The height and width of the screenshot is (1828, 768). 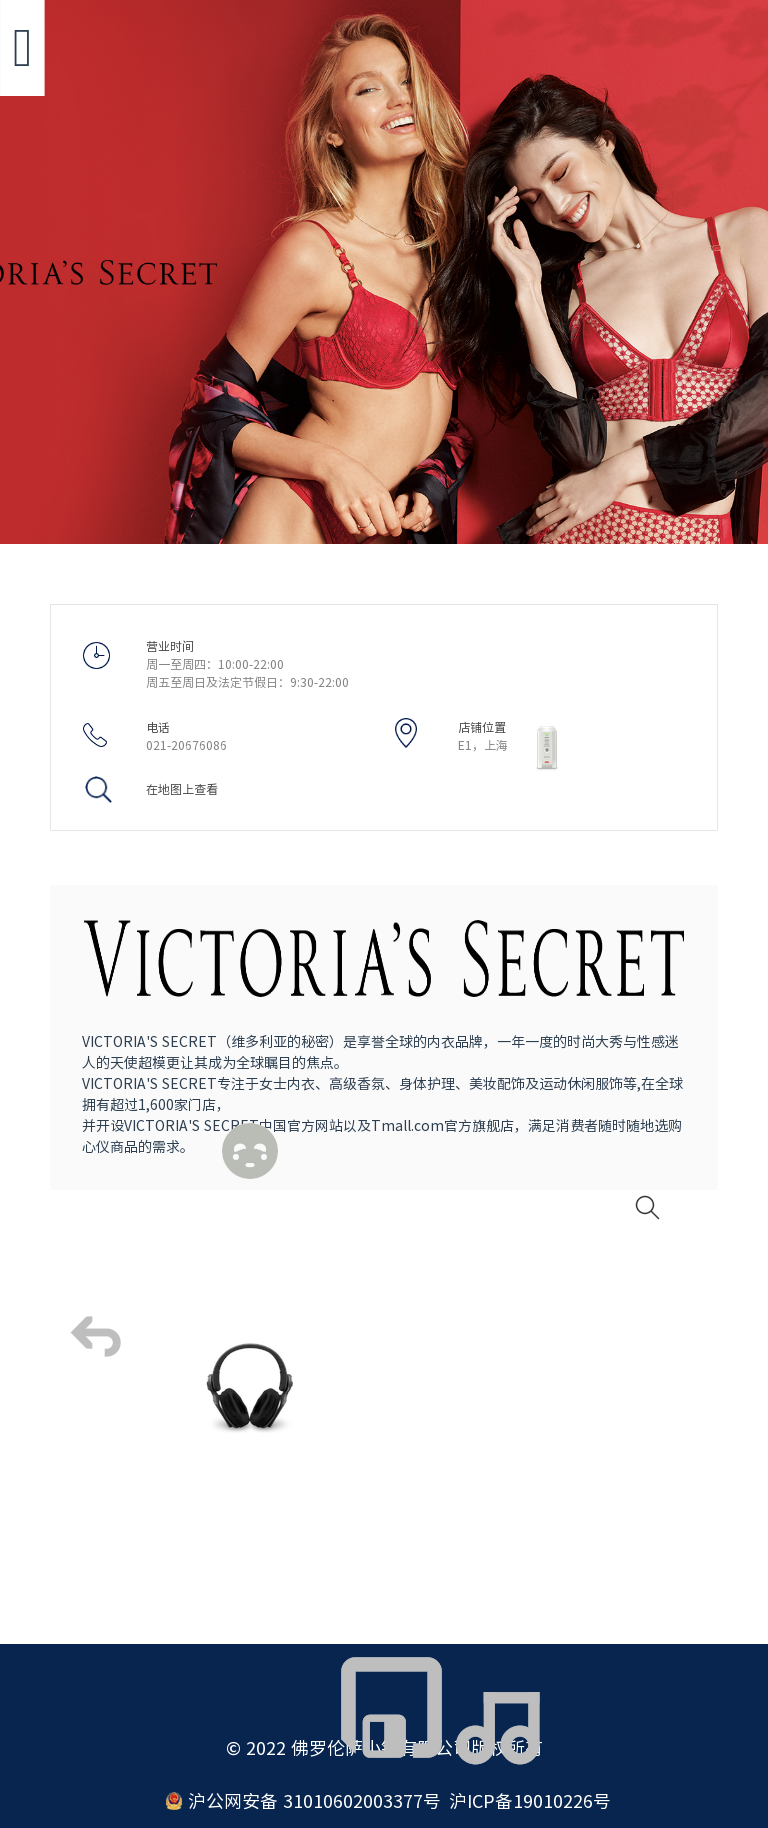 I want to click on indicates embarrassment or awkwardness in a reaction, so click(x=250, y=1151).